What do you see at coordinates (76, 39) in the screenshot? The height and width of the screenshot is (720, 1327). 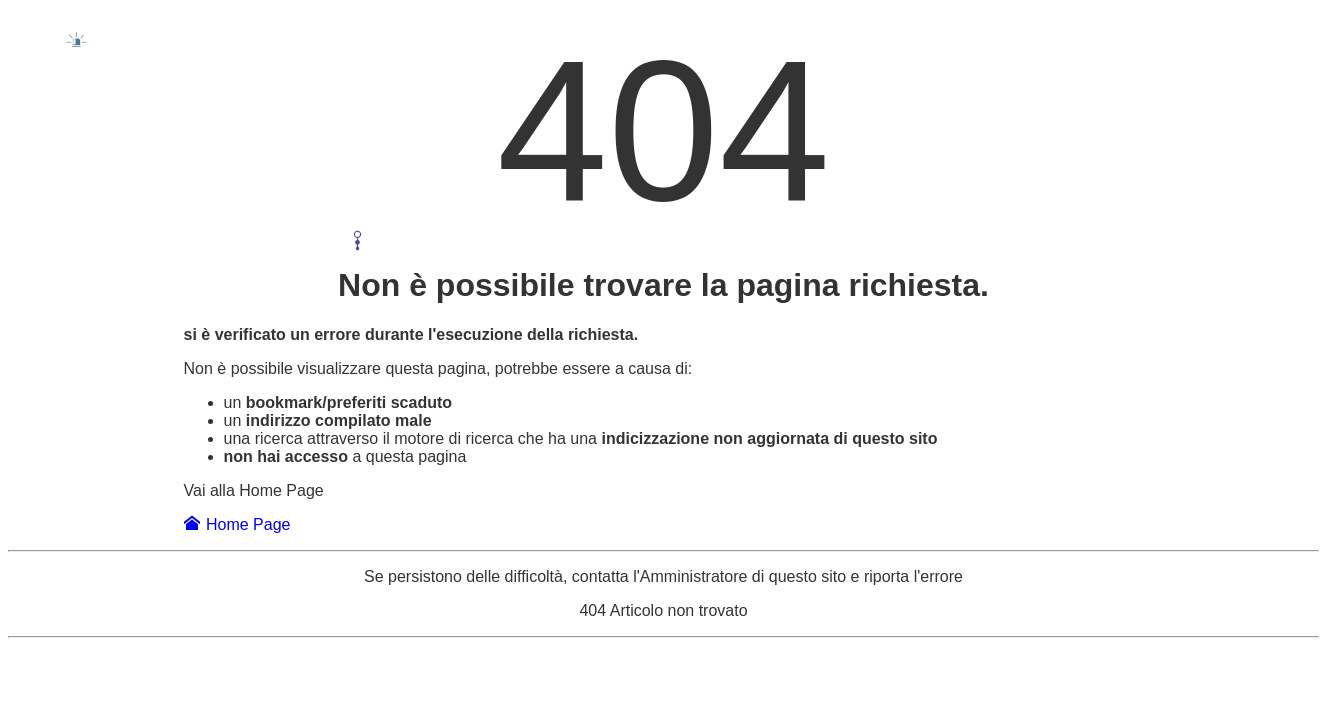 I see `indicates an active alert or emergency notification` at bounding box center [76, 39].